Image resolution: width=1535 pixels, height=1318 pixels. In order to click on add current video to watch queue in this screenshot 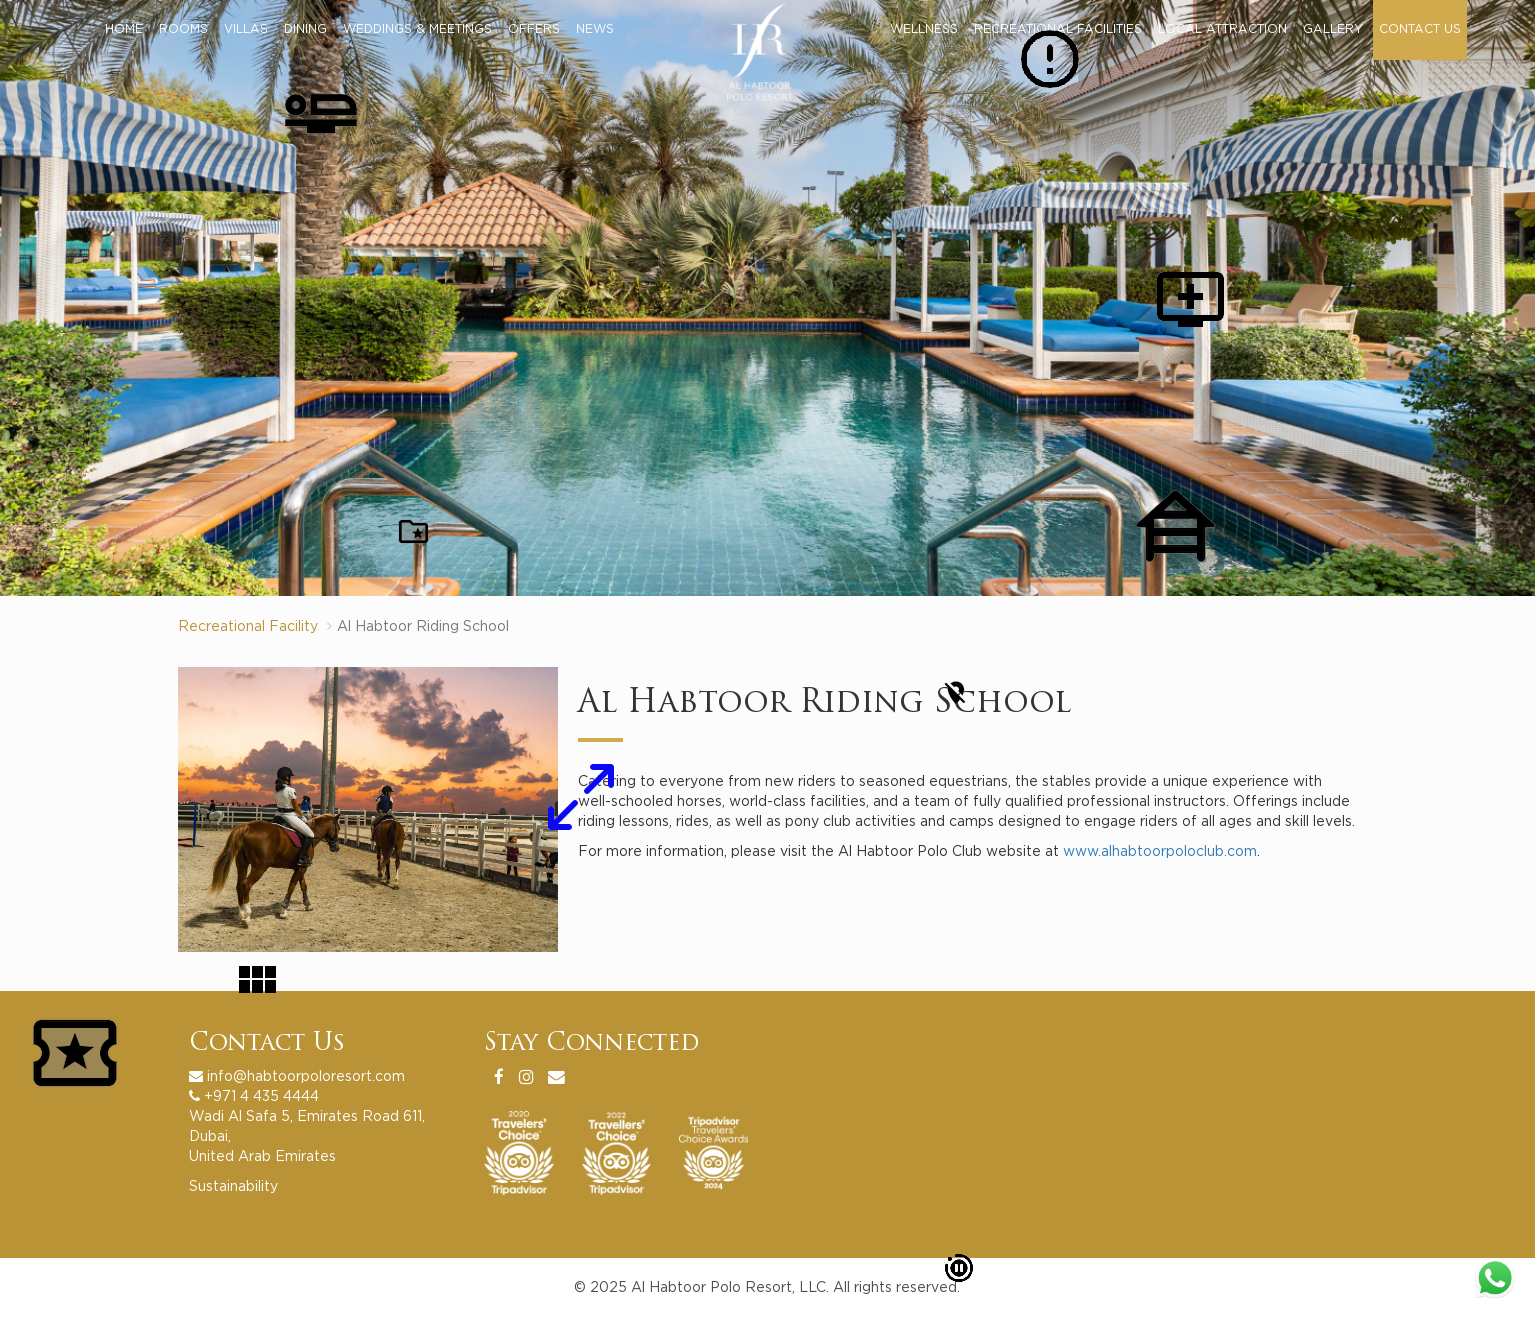, I will do `click(1190, 299)`.